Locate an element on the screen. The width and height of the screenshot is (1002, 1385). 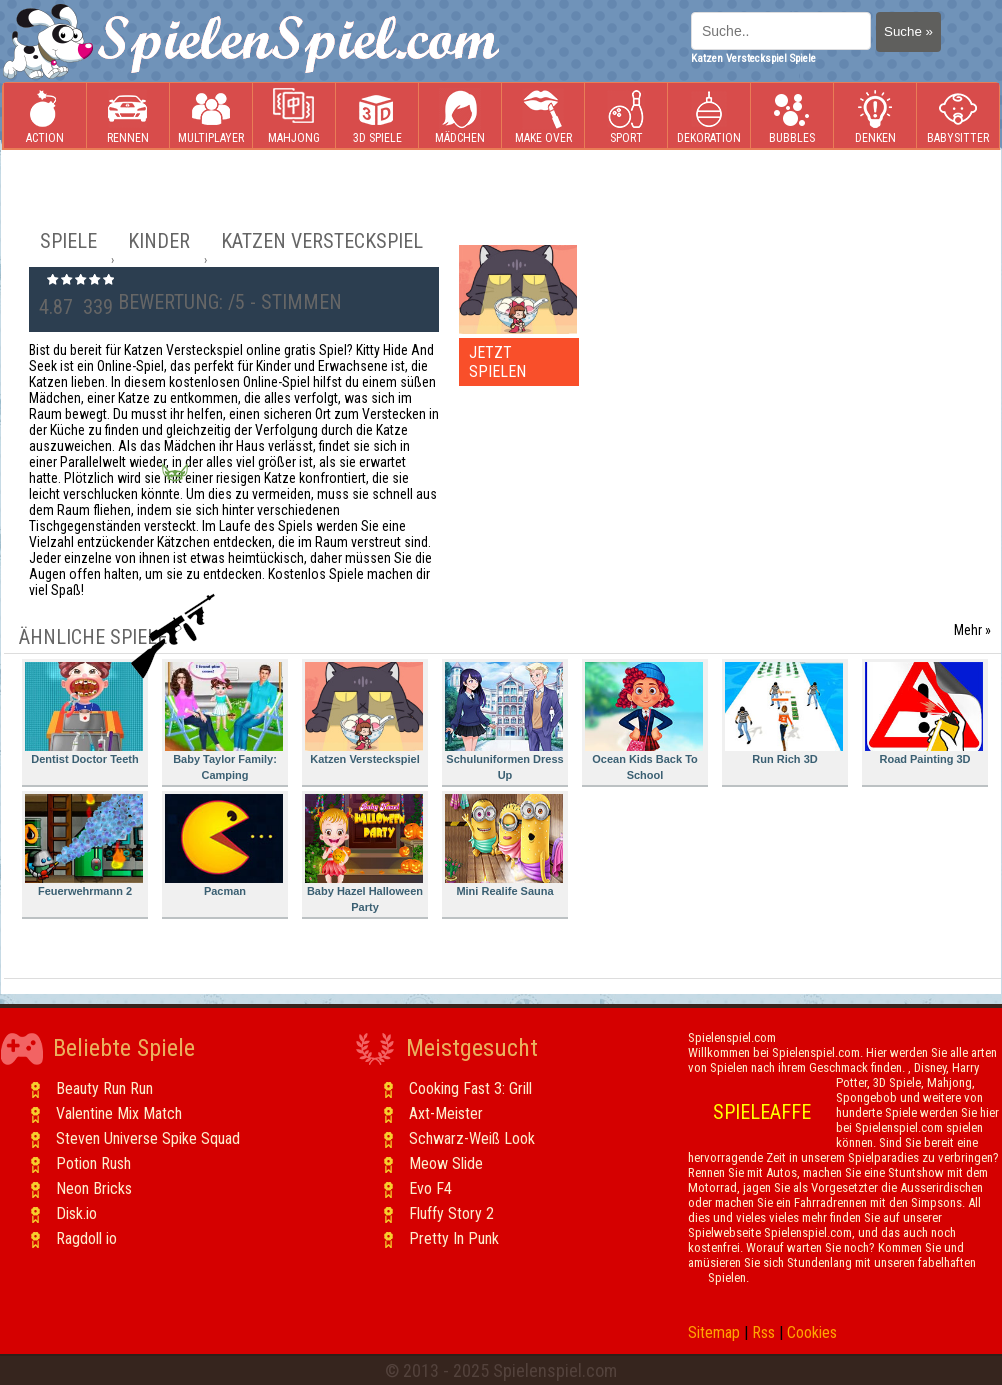
select thompson submachine gun weapon is located at coordinates (173, 636).